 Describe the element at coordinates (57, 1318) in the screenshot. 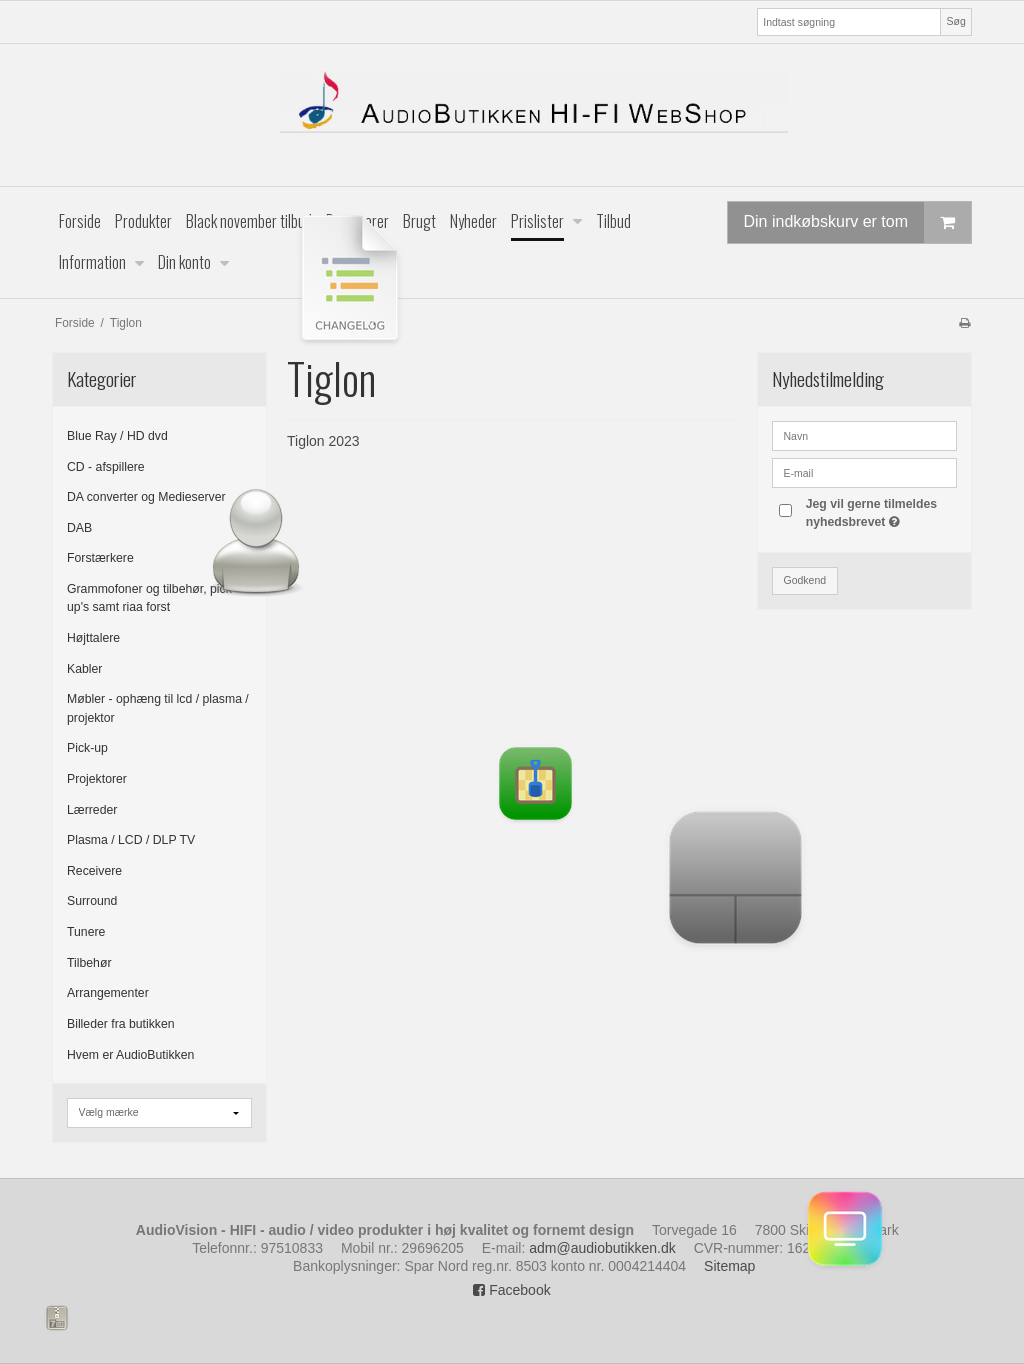

I see `a 7z compressed archive file` at that location.